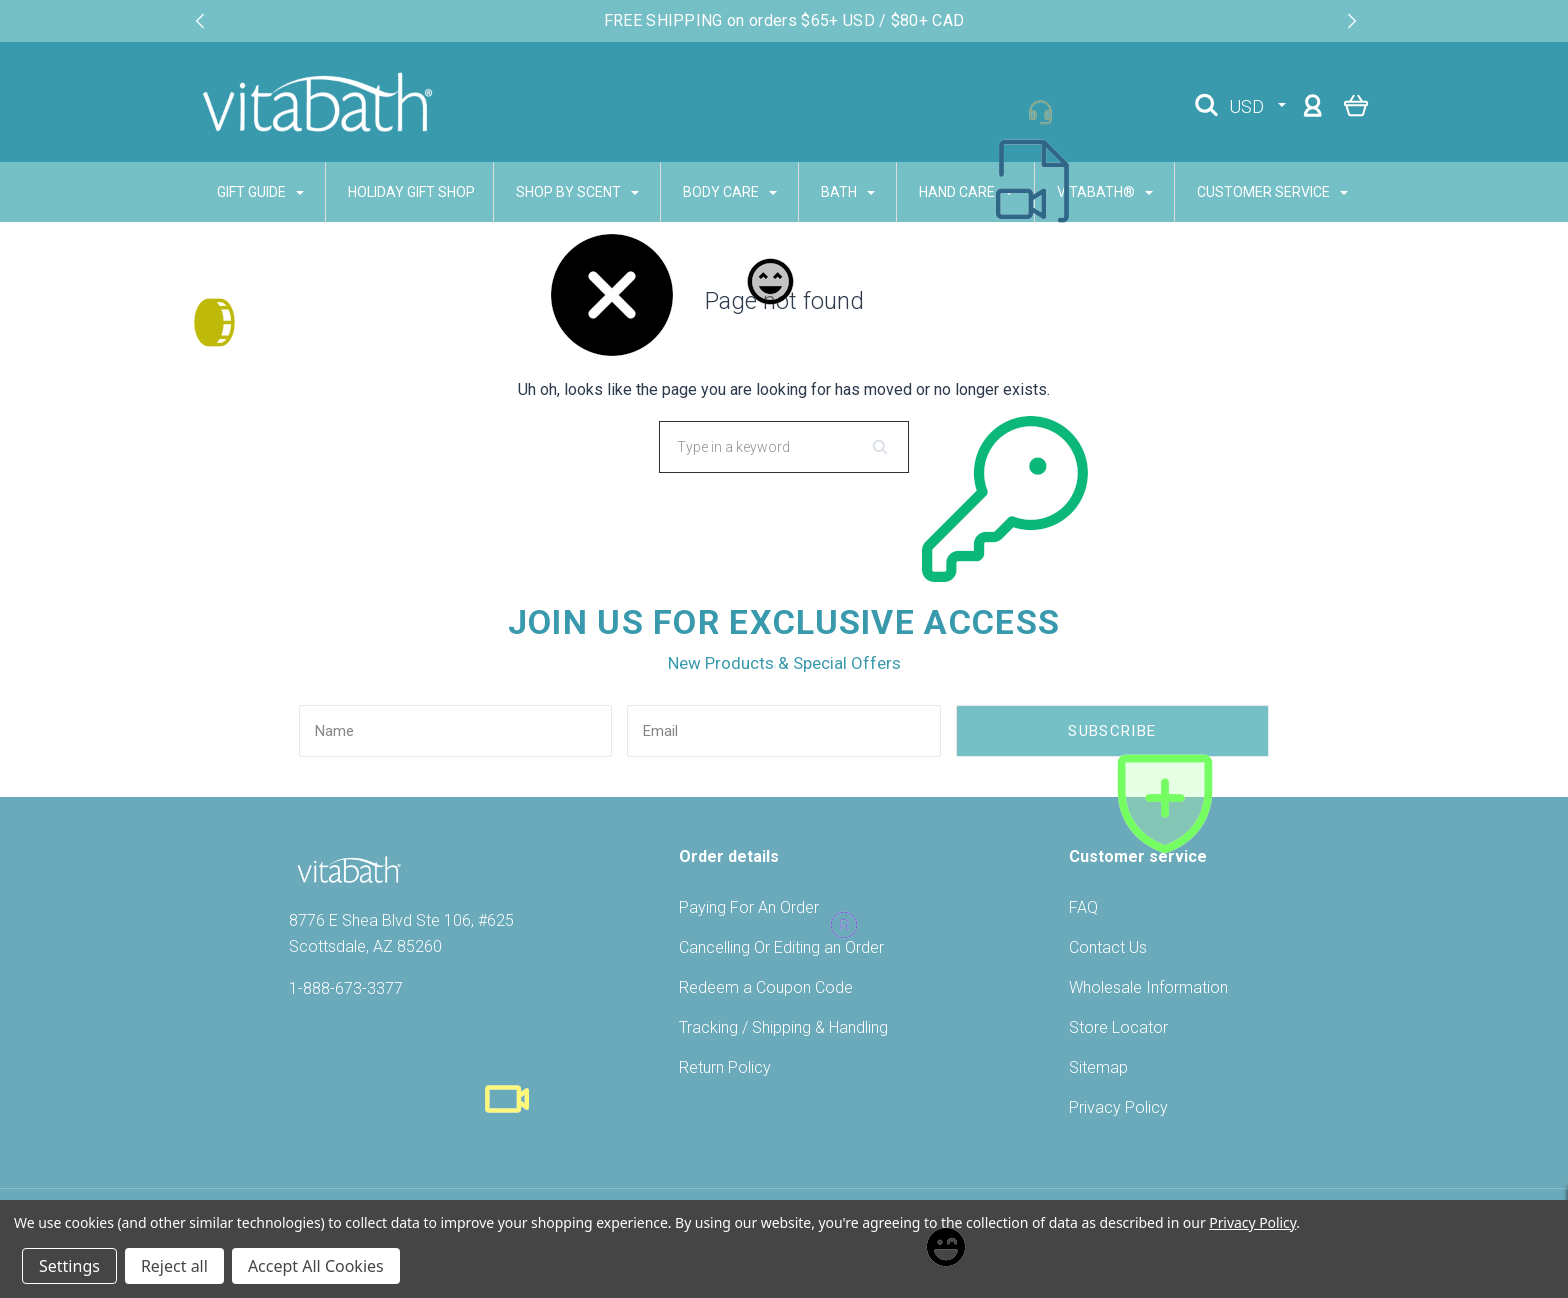  Describe the element at coordinates (612, 295) in the screenshot. I see `close or dismiss a dialog` at that location.